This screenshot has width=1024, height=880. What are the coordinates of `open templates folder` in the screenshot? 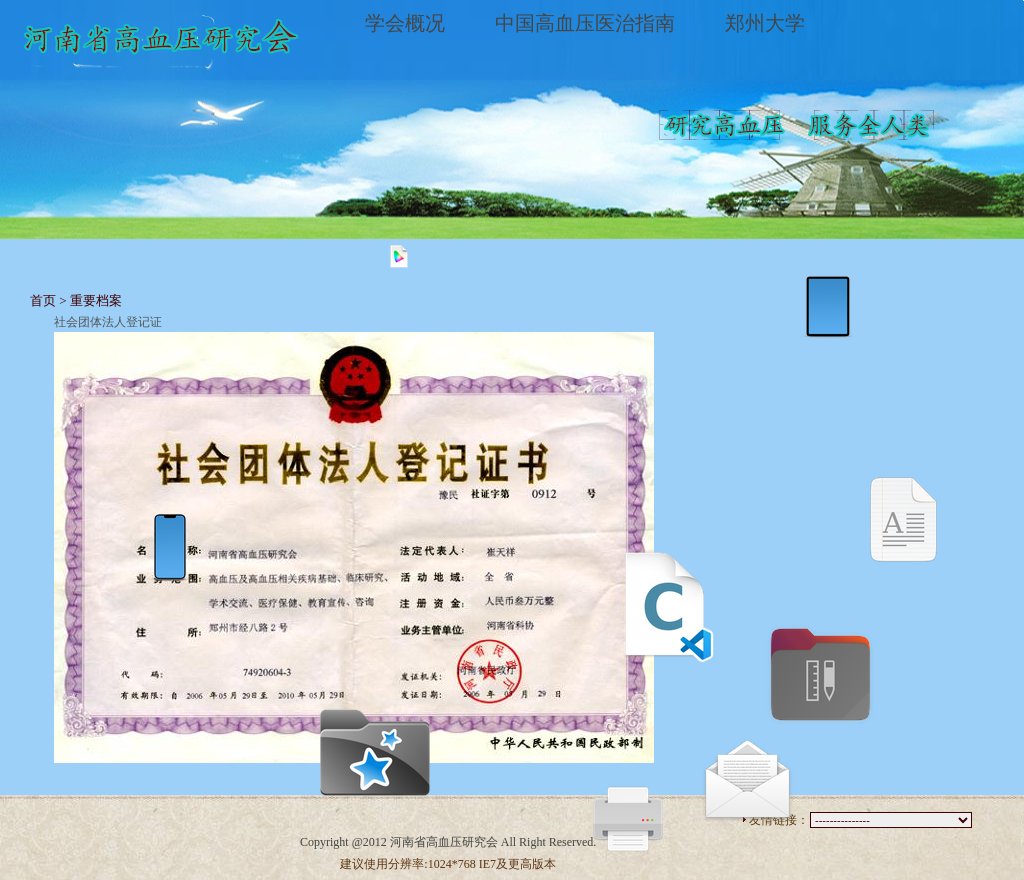 It's located at (820, 674).